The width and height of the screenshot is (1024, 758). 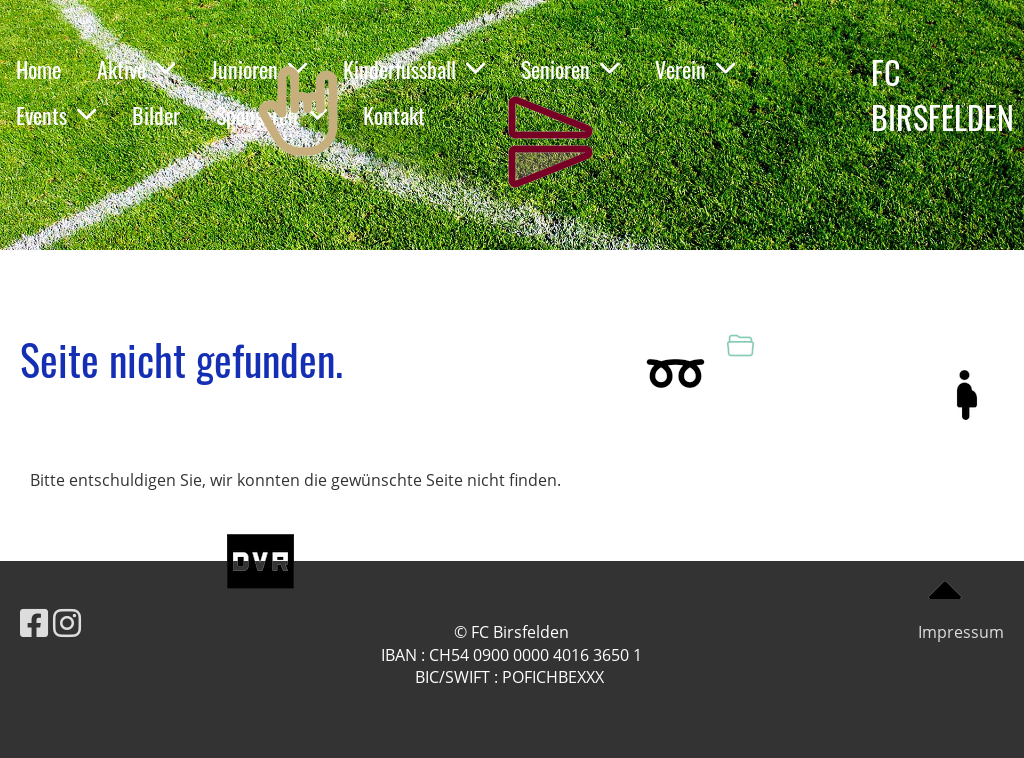 What do you see at coordinates (260, 561) in the screenshot?
I see `access DVR recordings` at bounding box center [260, 561].